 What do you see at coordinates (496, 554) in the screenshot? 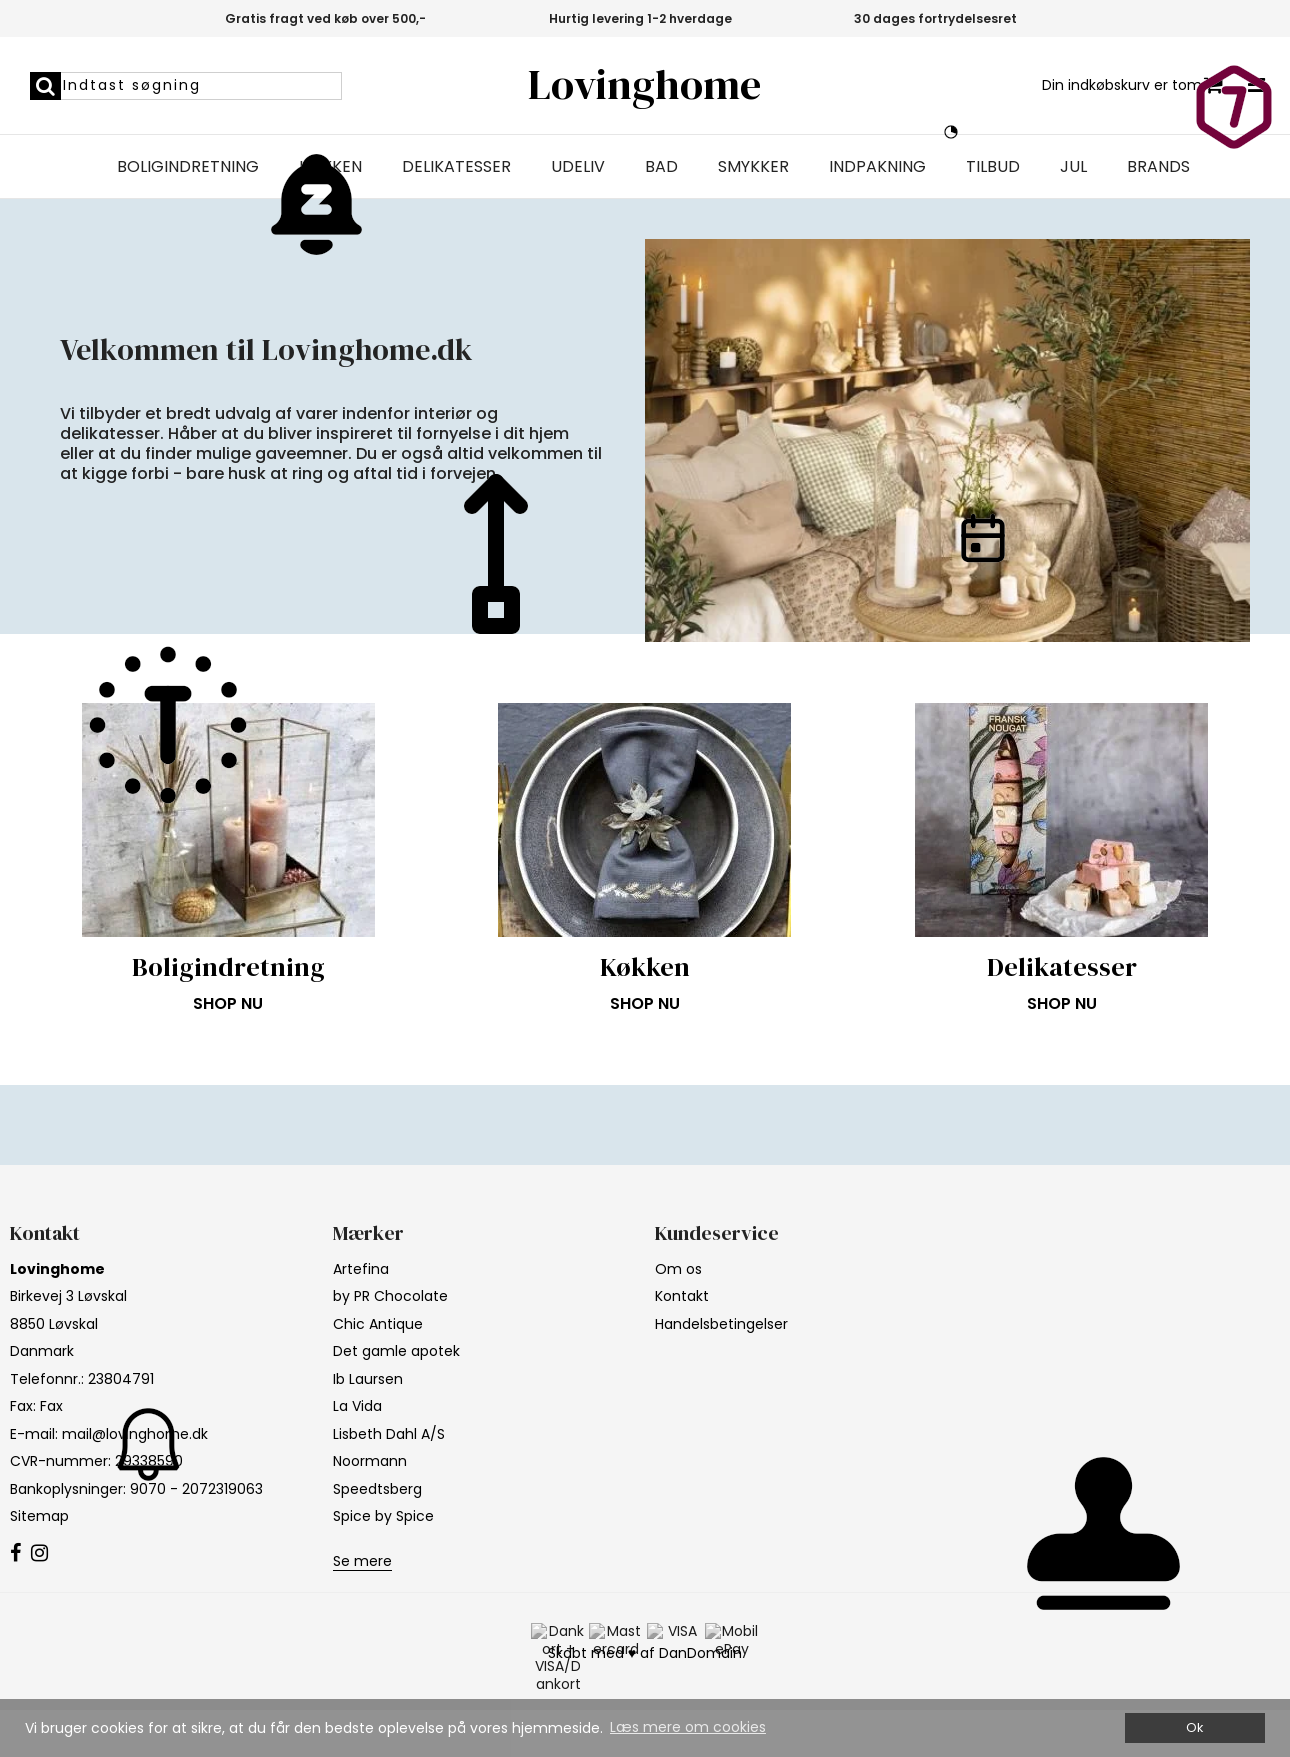
I see `move item up in a list or hierarchy` at bounding box center [496, 554].